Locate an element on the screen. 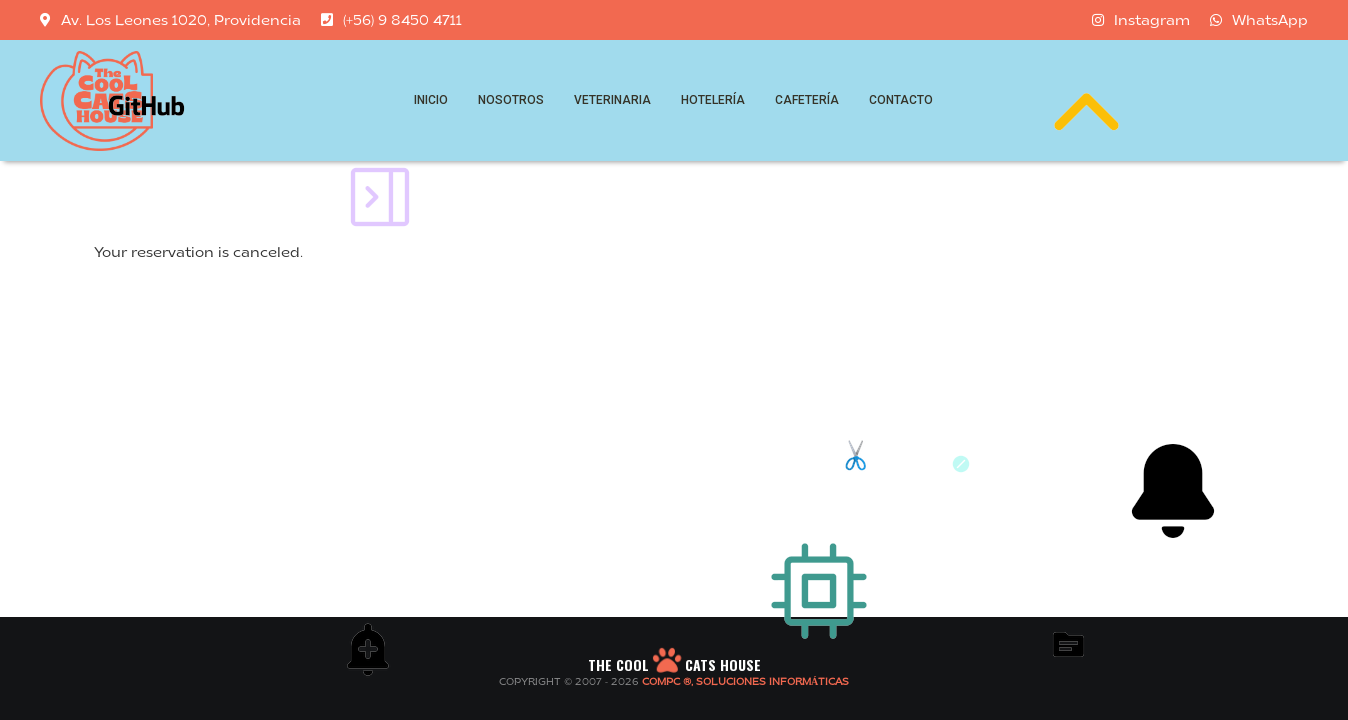 The image size is (1348, 720). skip or bypass a step in a workflow is located at coordinates (961, 464).